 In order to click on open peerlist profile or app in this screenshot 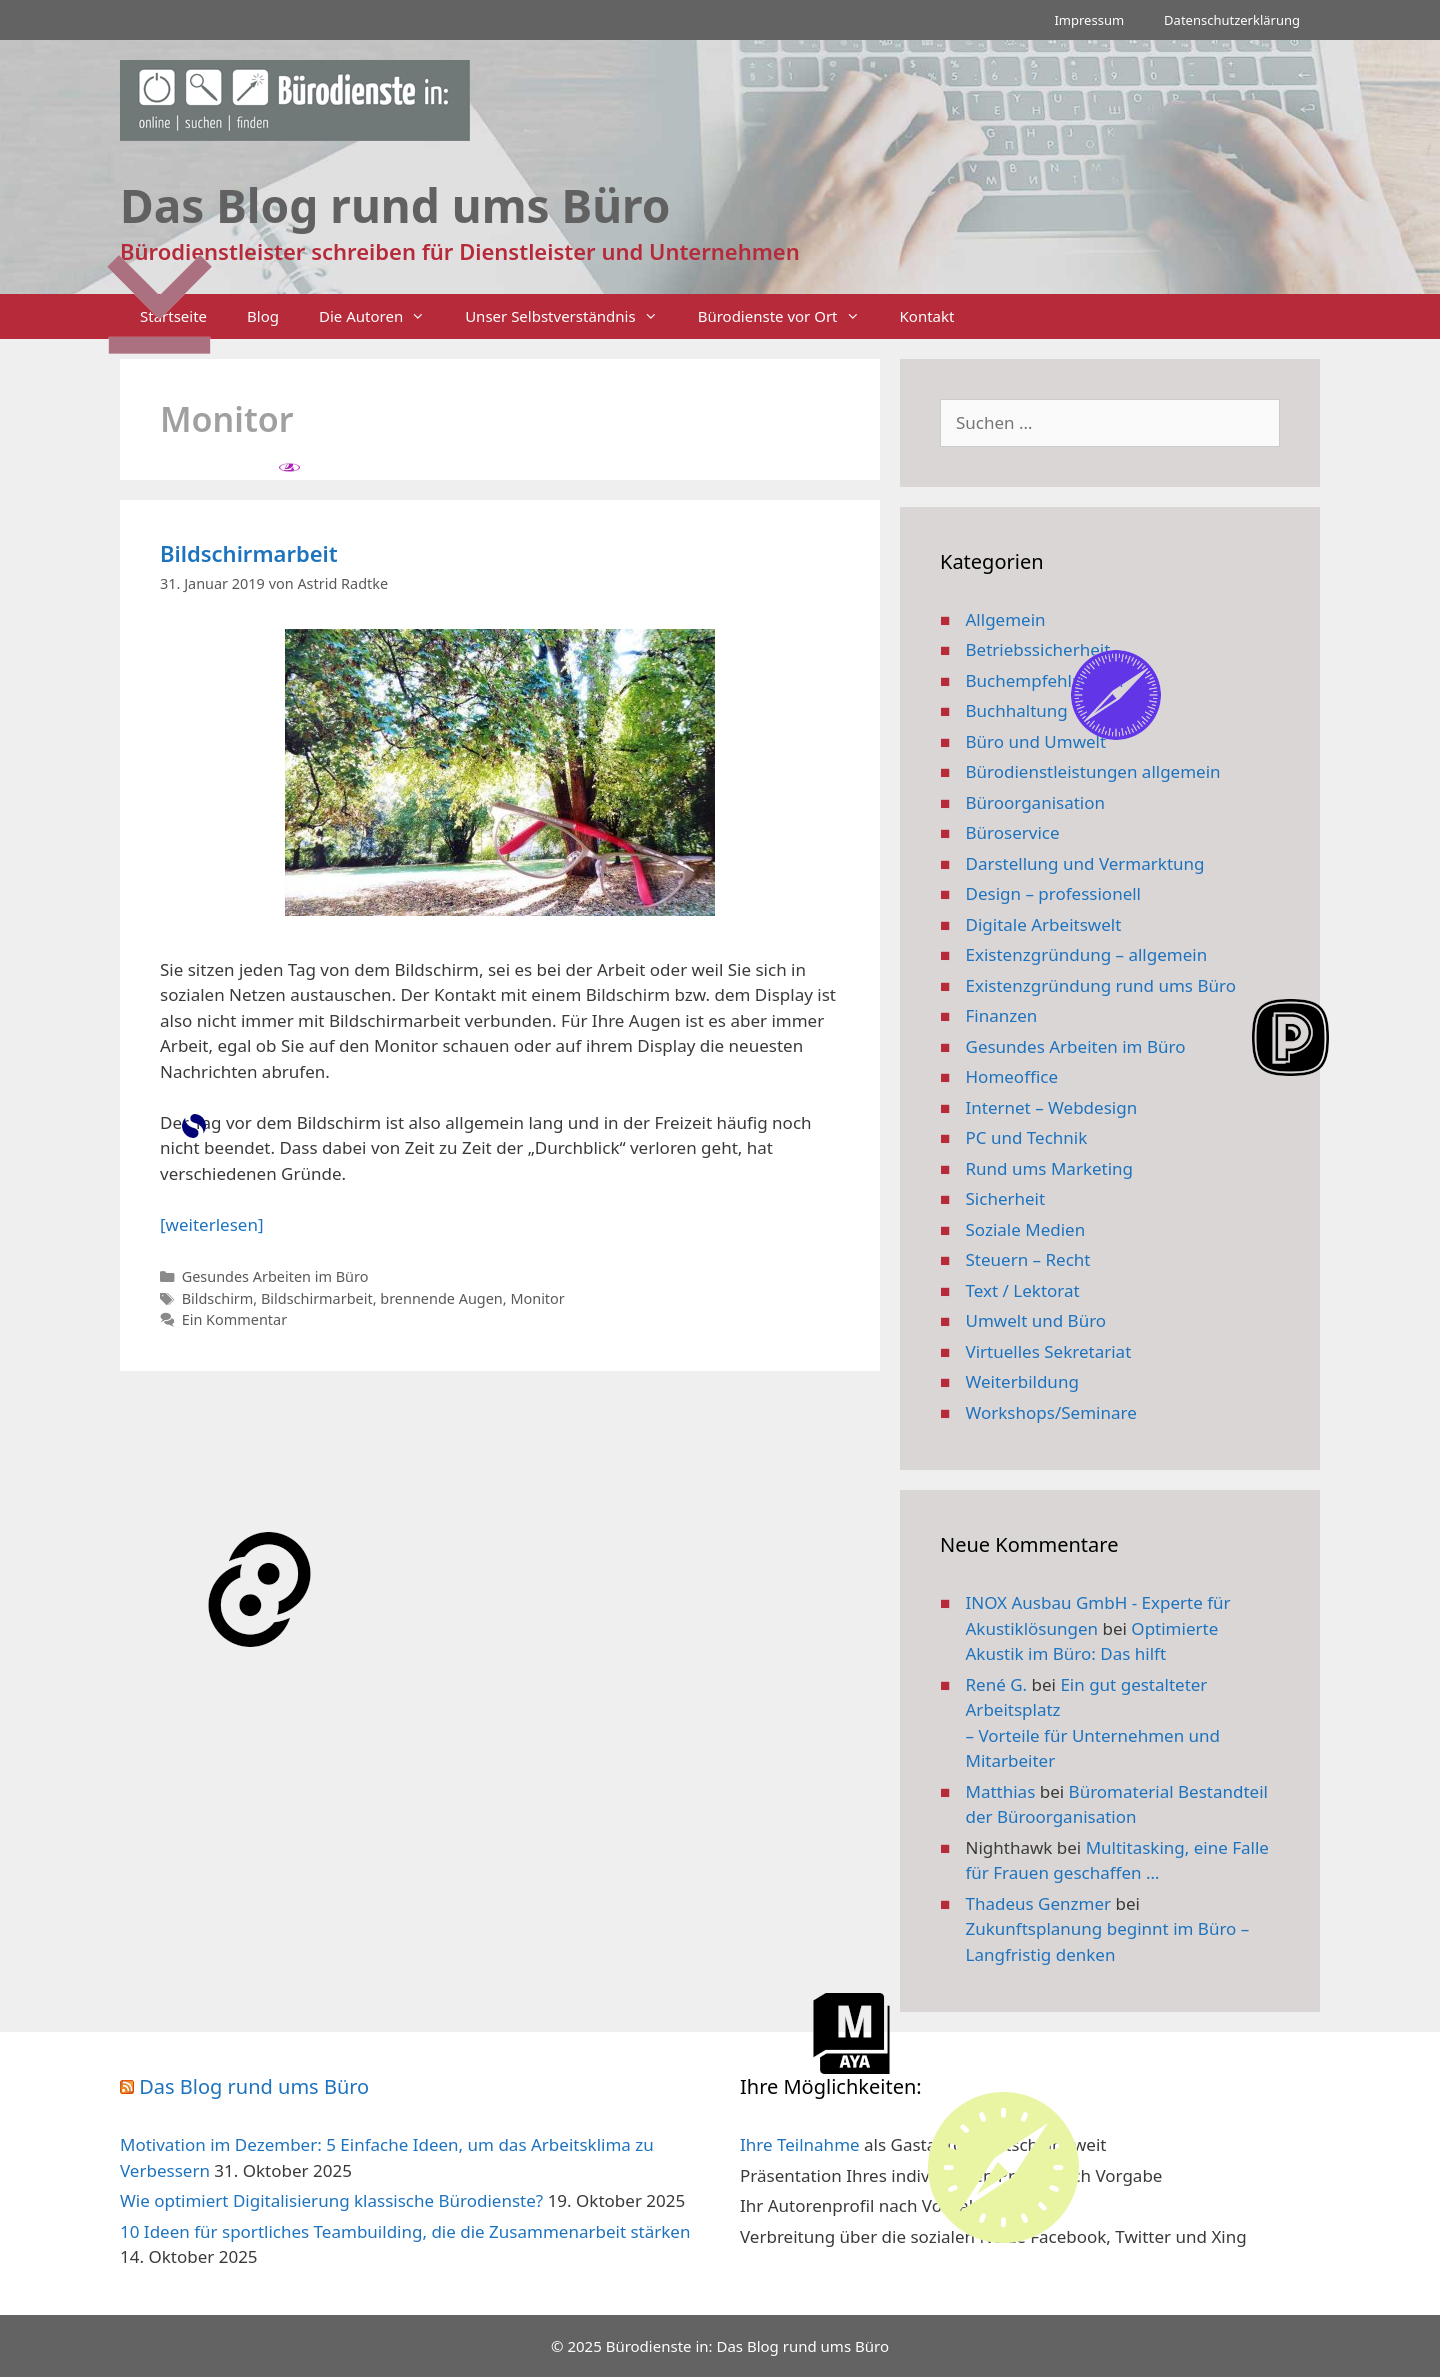, I will do `click(1290, 1037)`.